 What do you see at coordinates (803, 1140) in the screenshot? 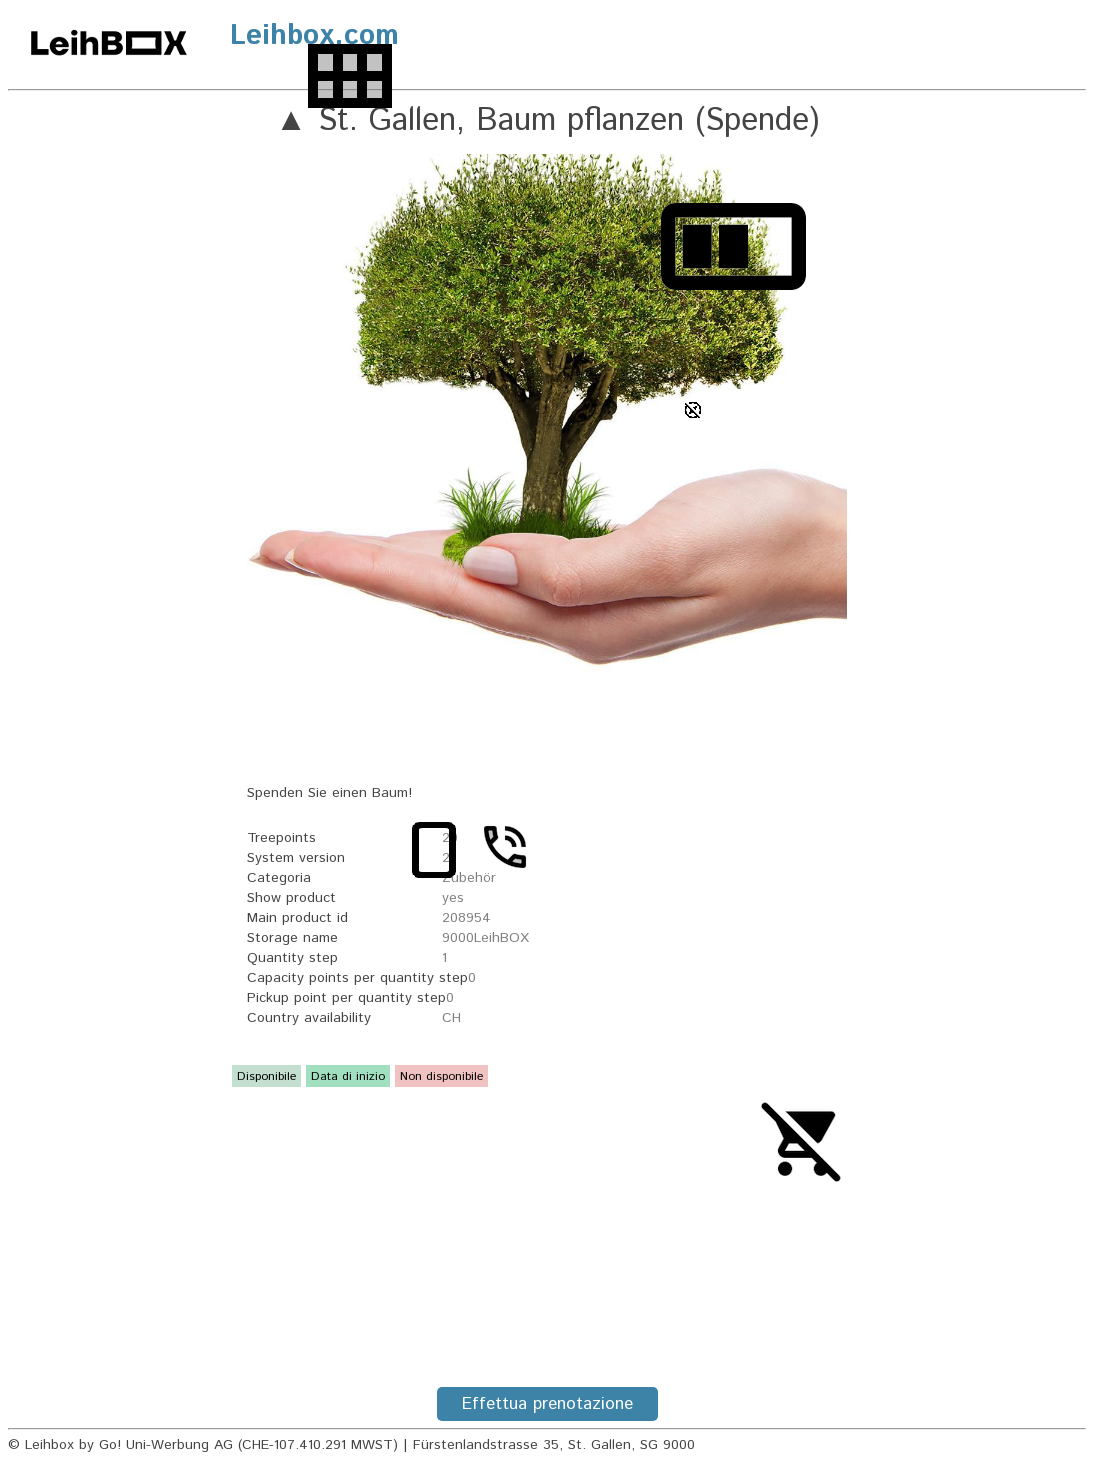
I see `remove item from shopping cart` at bounding box center [803, 1140].